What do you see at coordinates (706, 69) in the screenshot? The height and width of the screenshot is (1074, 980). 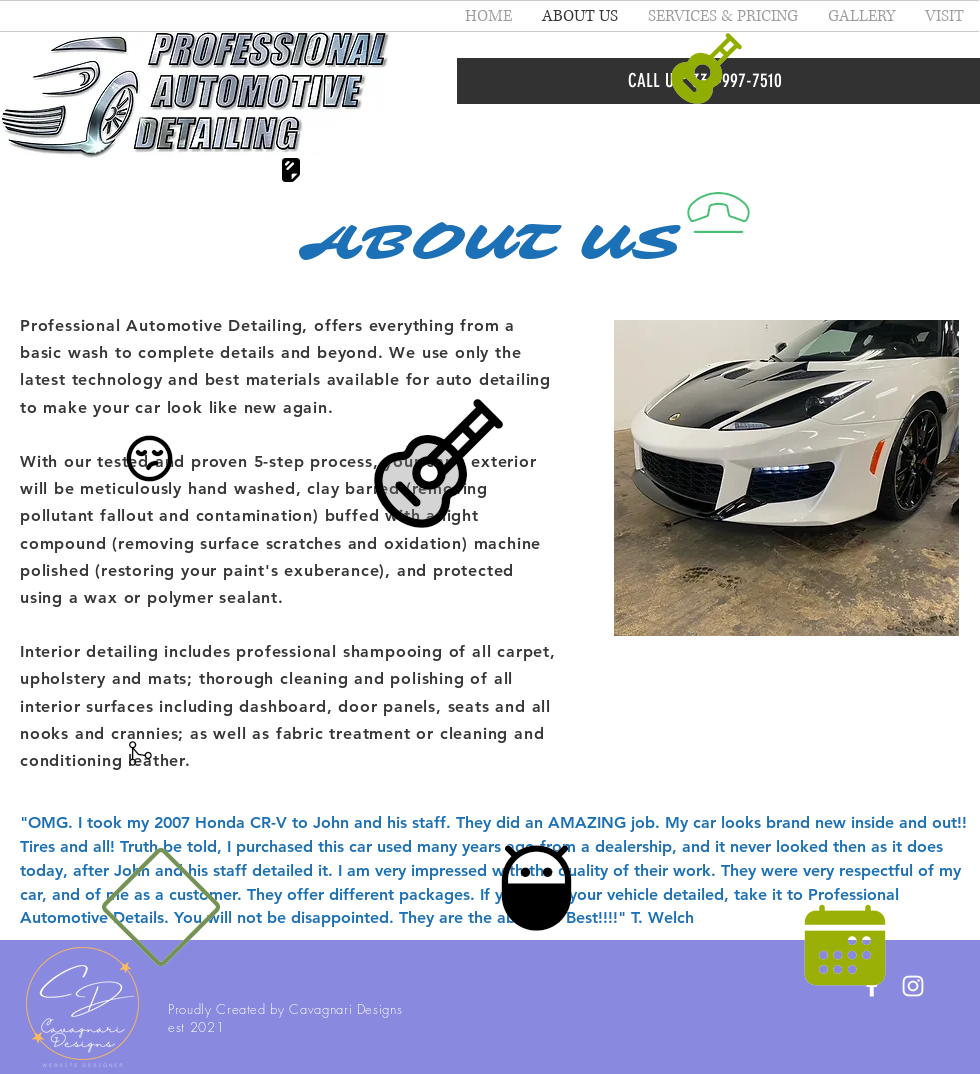 I see `access music or instrument tools` at bounding box center [706, 69].